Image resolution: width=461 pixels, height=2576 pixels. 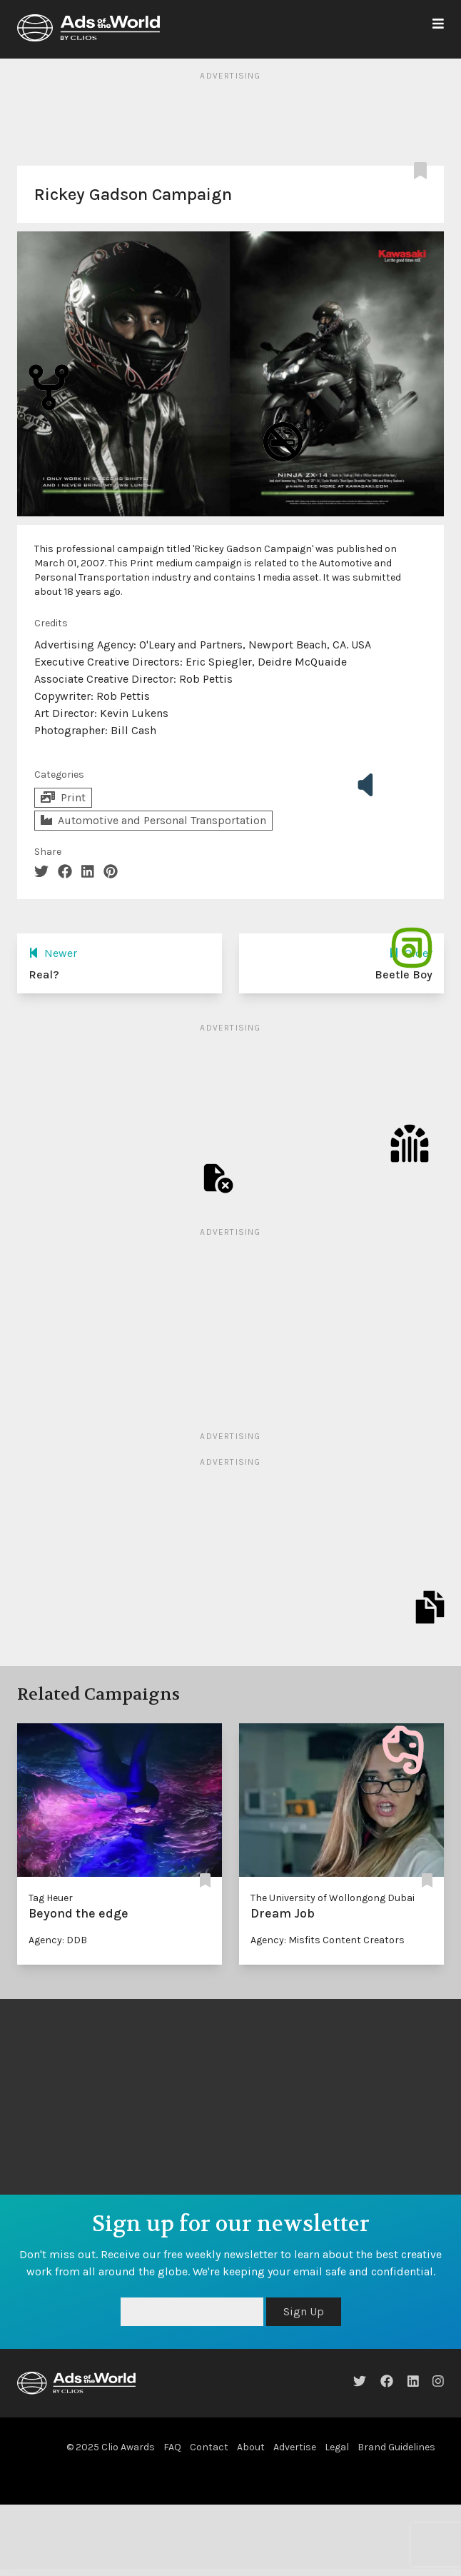 I want to click on delete or remove a file, so click(x=218, y=1178).